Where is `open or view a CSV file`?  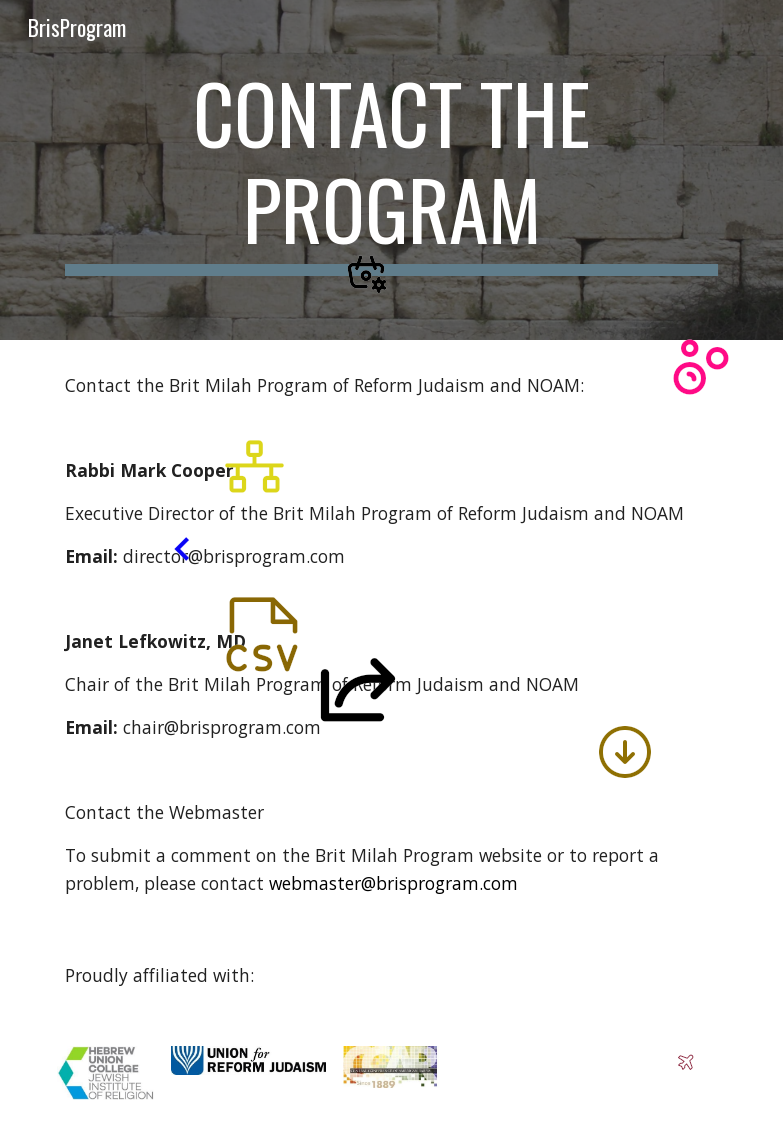
open or view a CSV file is located at coordinates (263, 637).